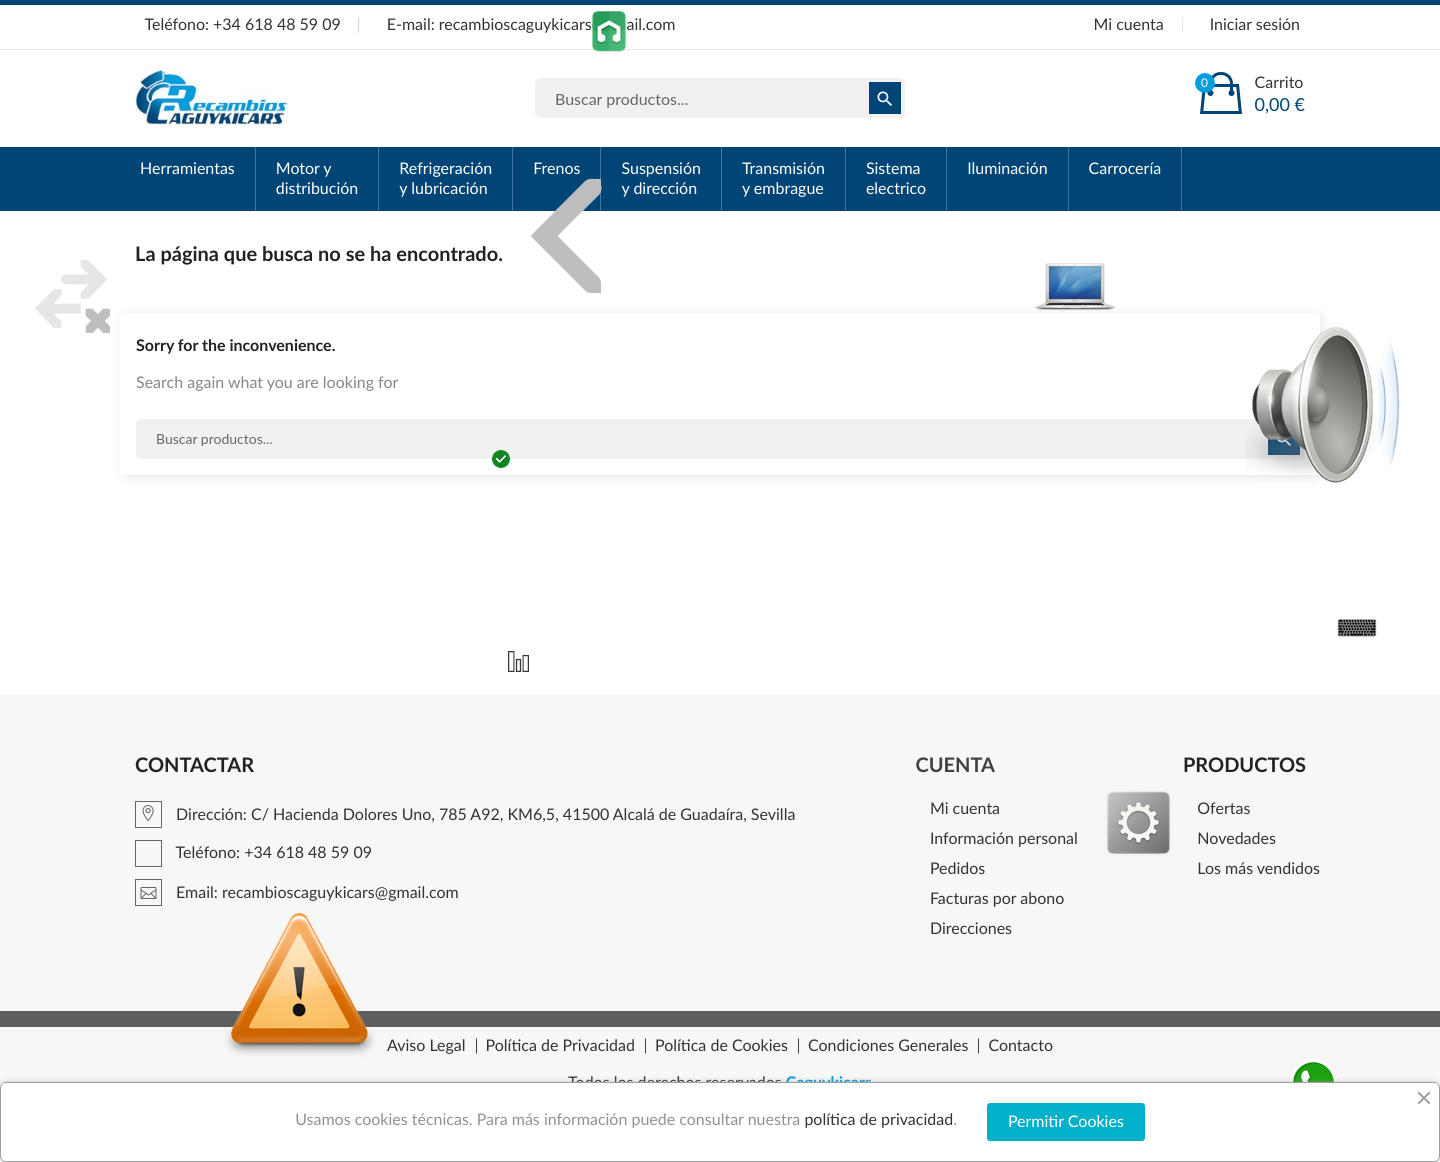 Image resolution: width=1440 pixels, height=1162 pixels. Describe the element at coordinates (1138, 822) in the screenshot. I see `executable file or application ready to run` at that location.